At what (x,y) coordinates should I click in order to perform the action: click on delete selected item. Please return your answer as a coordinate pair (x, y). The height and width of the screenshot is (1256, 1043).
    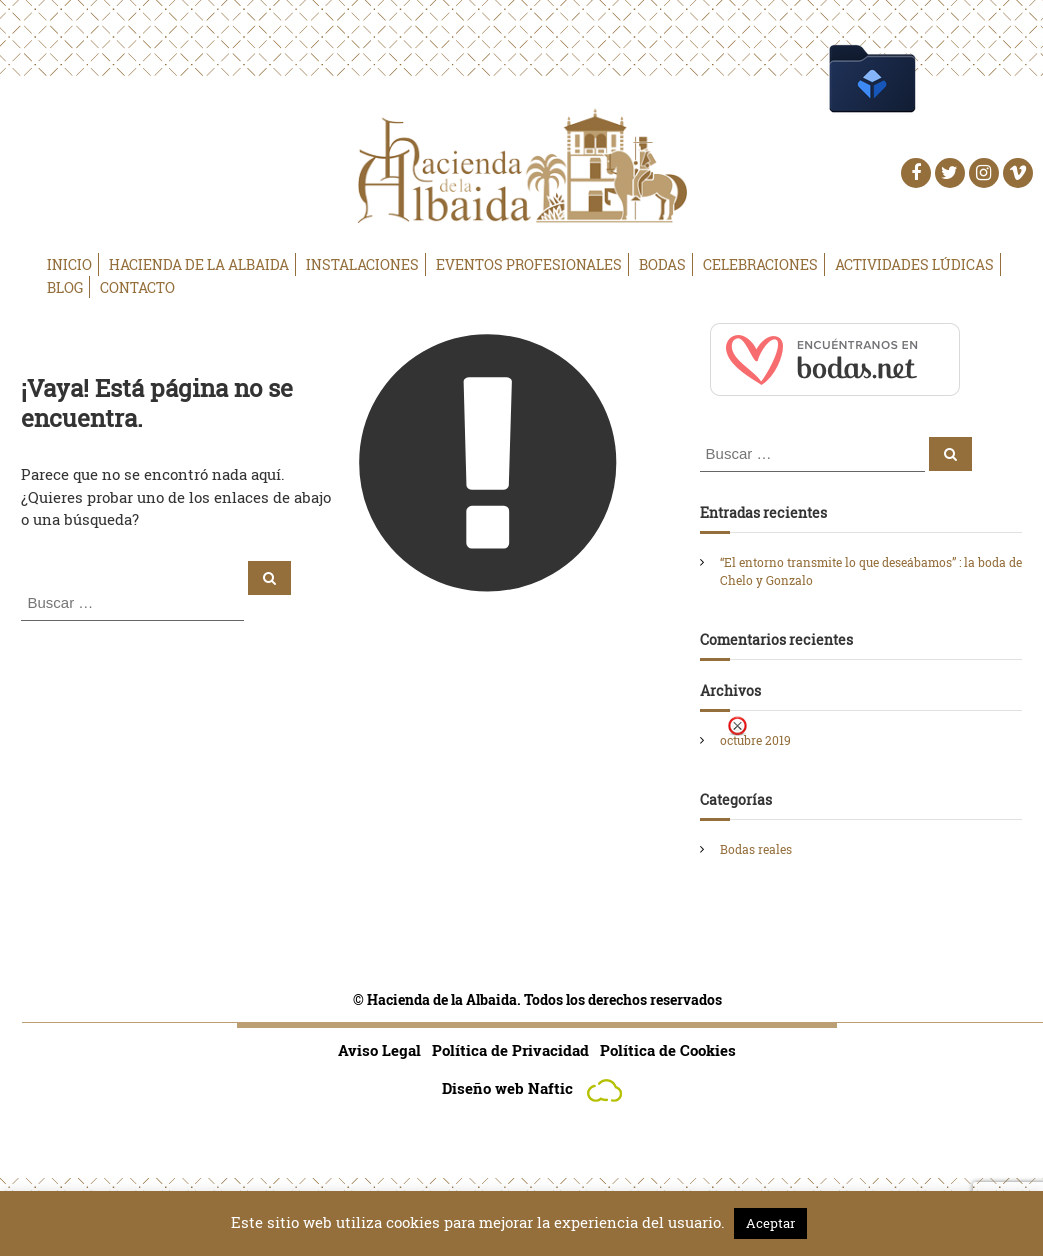
    Looking at the image, I should click on (738, 726).